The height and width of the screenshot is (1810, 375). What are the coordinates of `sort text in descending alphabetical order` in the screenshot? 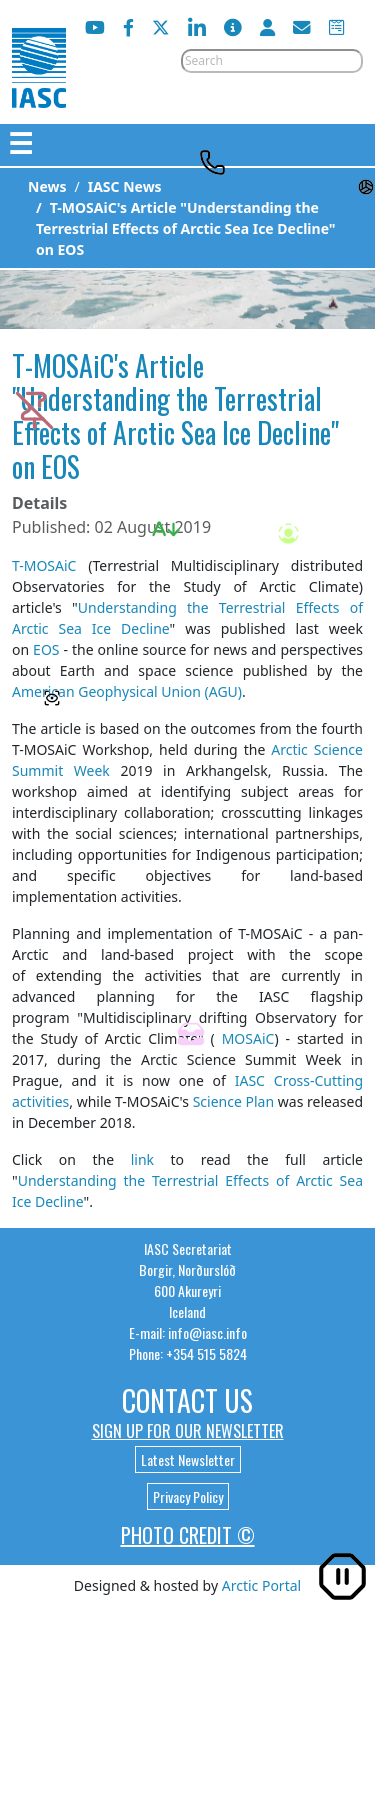 It's located at (166, 530).